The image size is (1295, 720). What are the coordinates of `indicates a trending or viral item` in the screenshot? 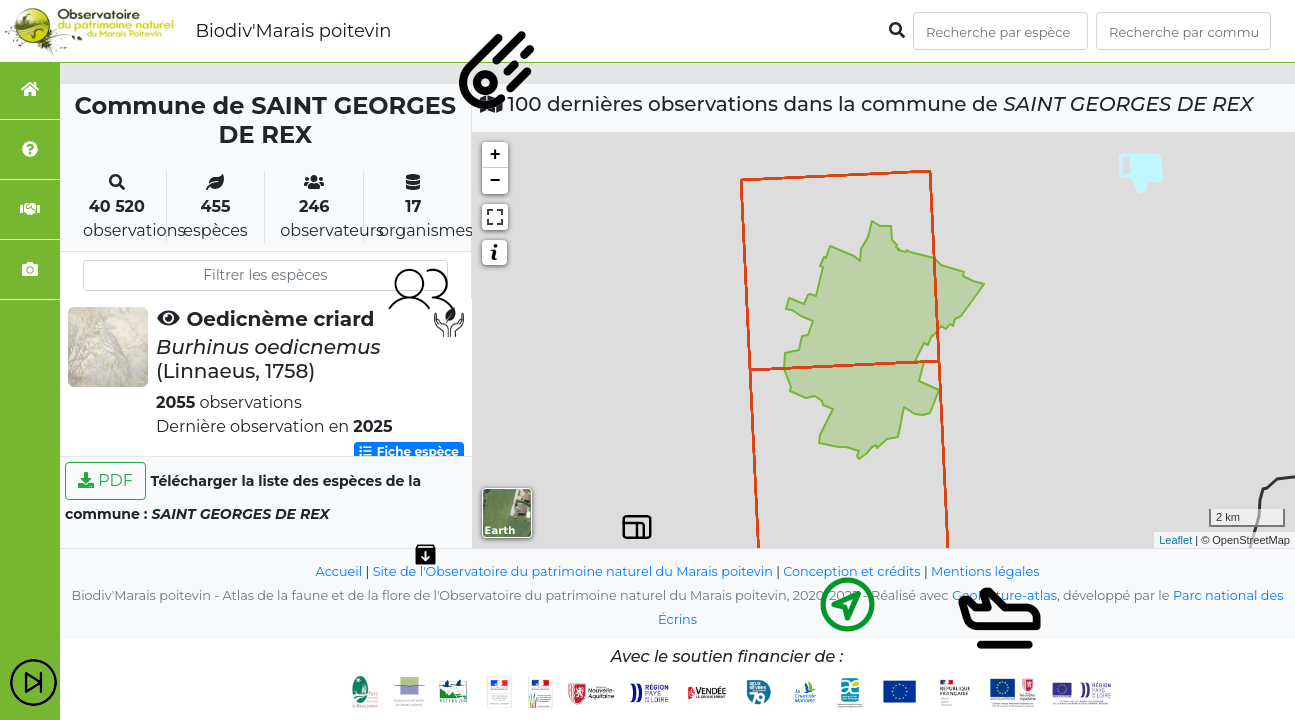 It's located at (496, 71).